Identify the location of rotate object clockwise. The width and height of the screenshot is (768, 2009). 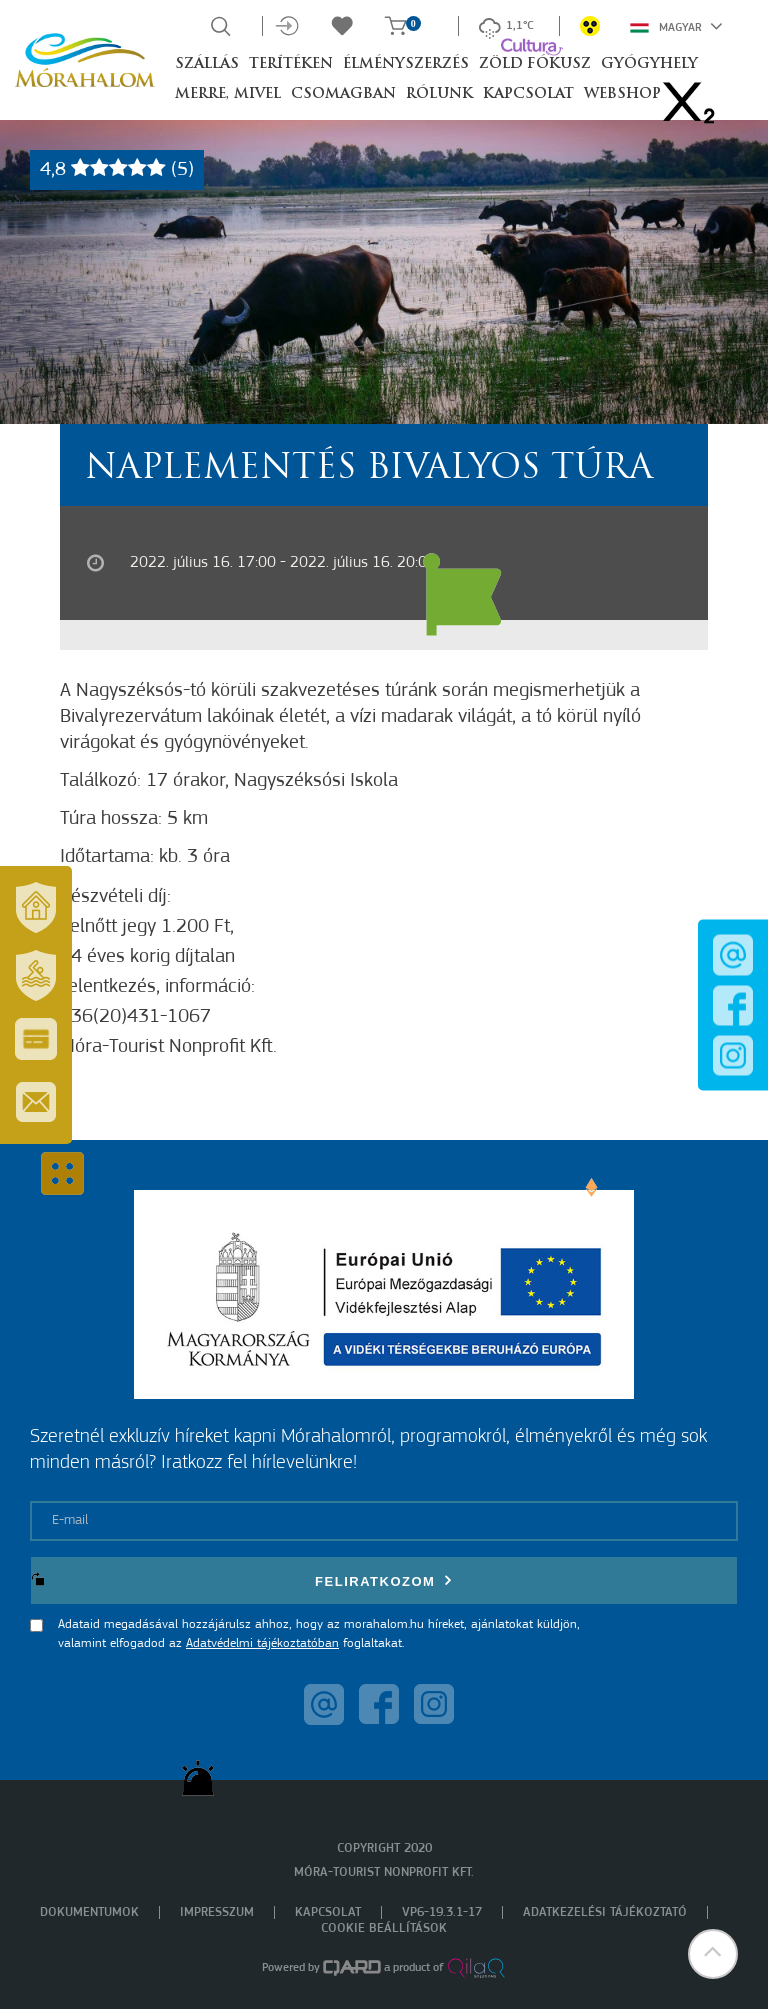
(38, 1579).